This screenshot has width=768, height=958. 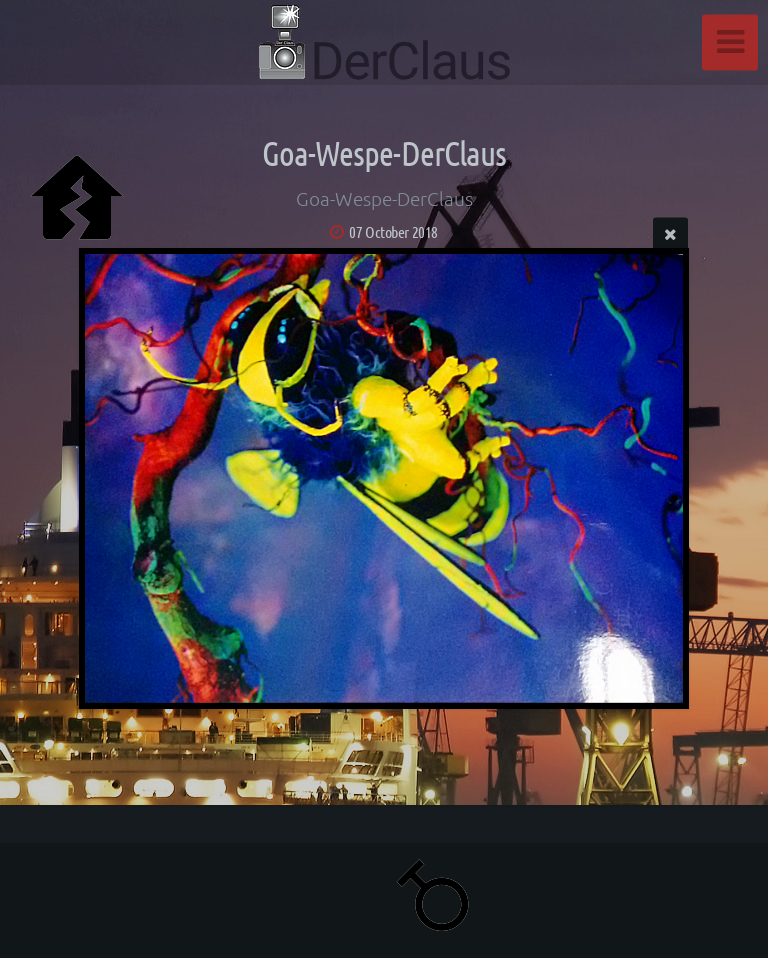 What do you see at coordinates (77, 201) in the screenshot?
I see `indicates earthquake alert or warning` at bounding box center [77, 201].